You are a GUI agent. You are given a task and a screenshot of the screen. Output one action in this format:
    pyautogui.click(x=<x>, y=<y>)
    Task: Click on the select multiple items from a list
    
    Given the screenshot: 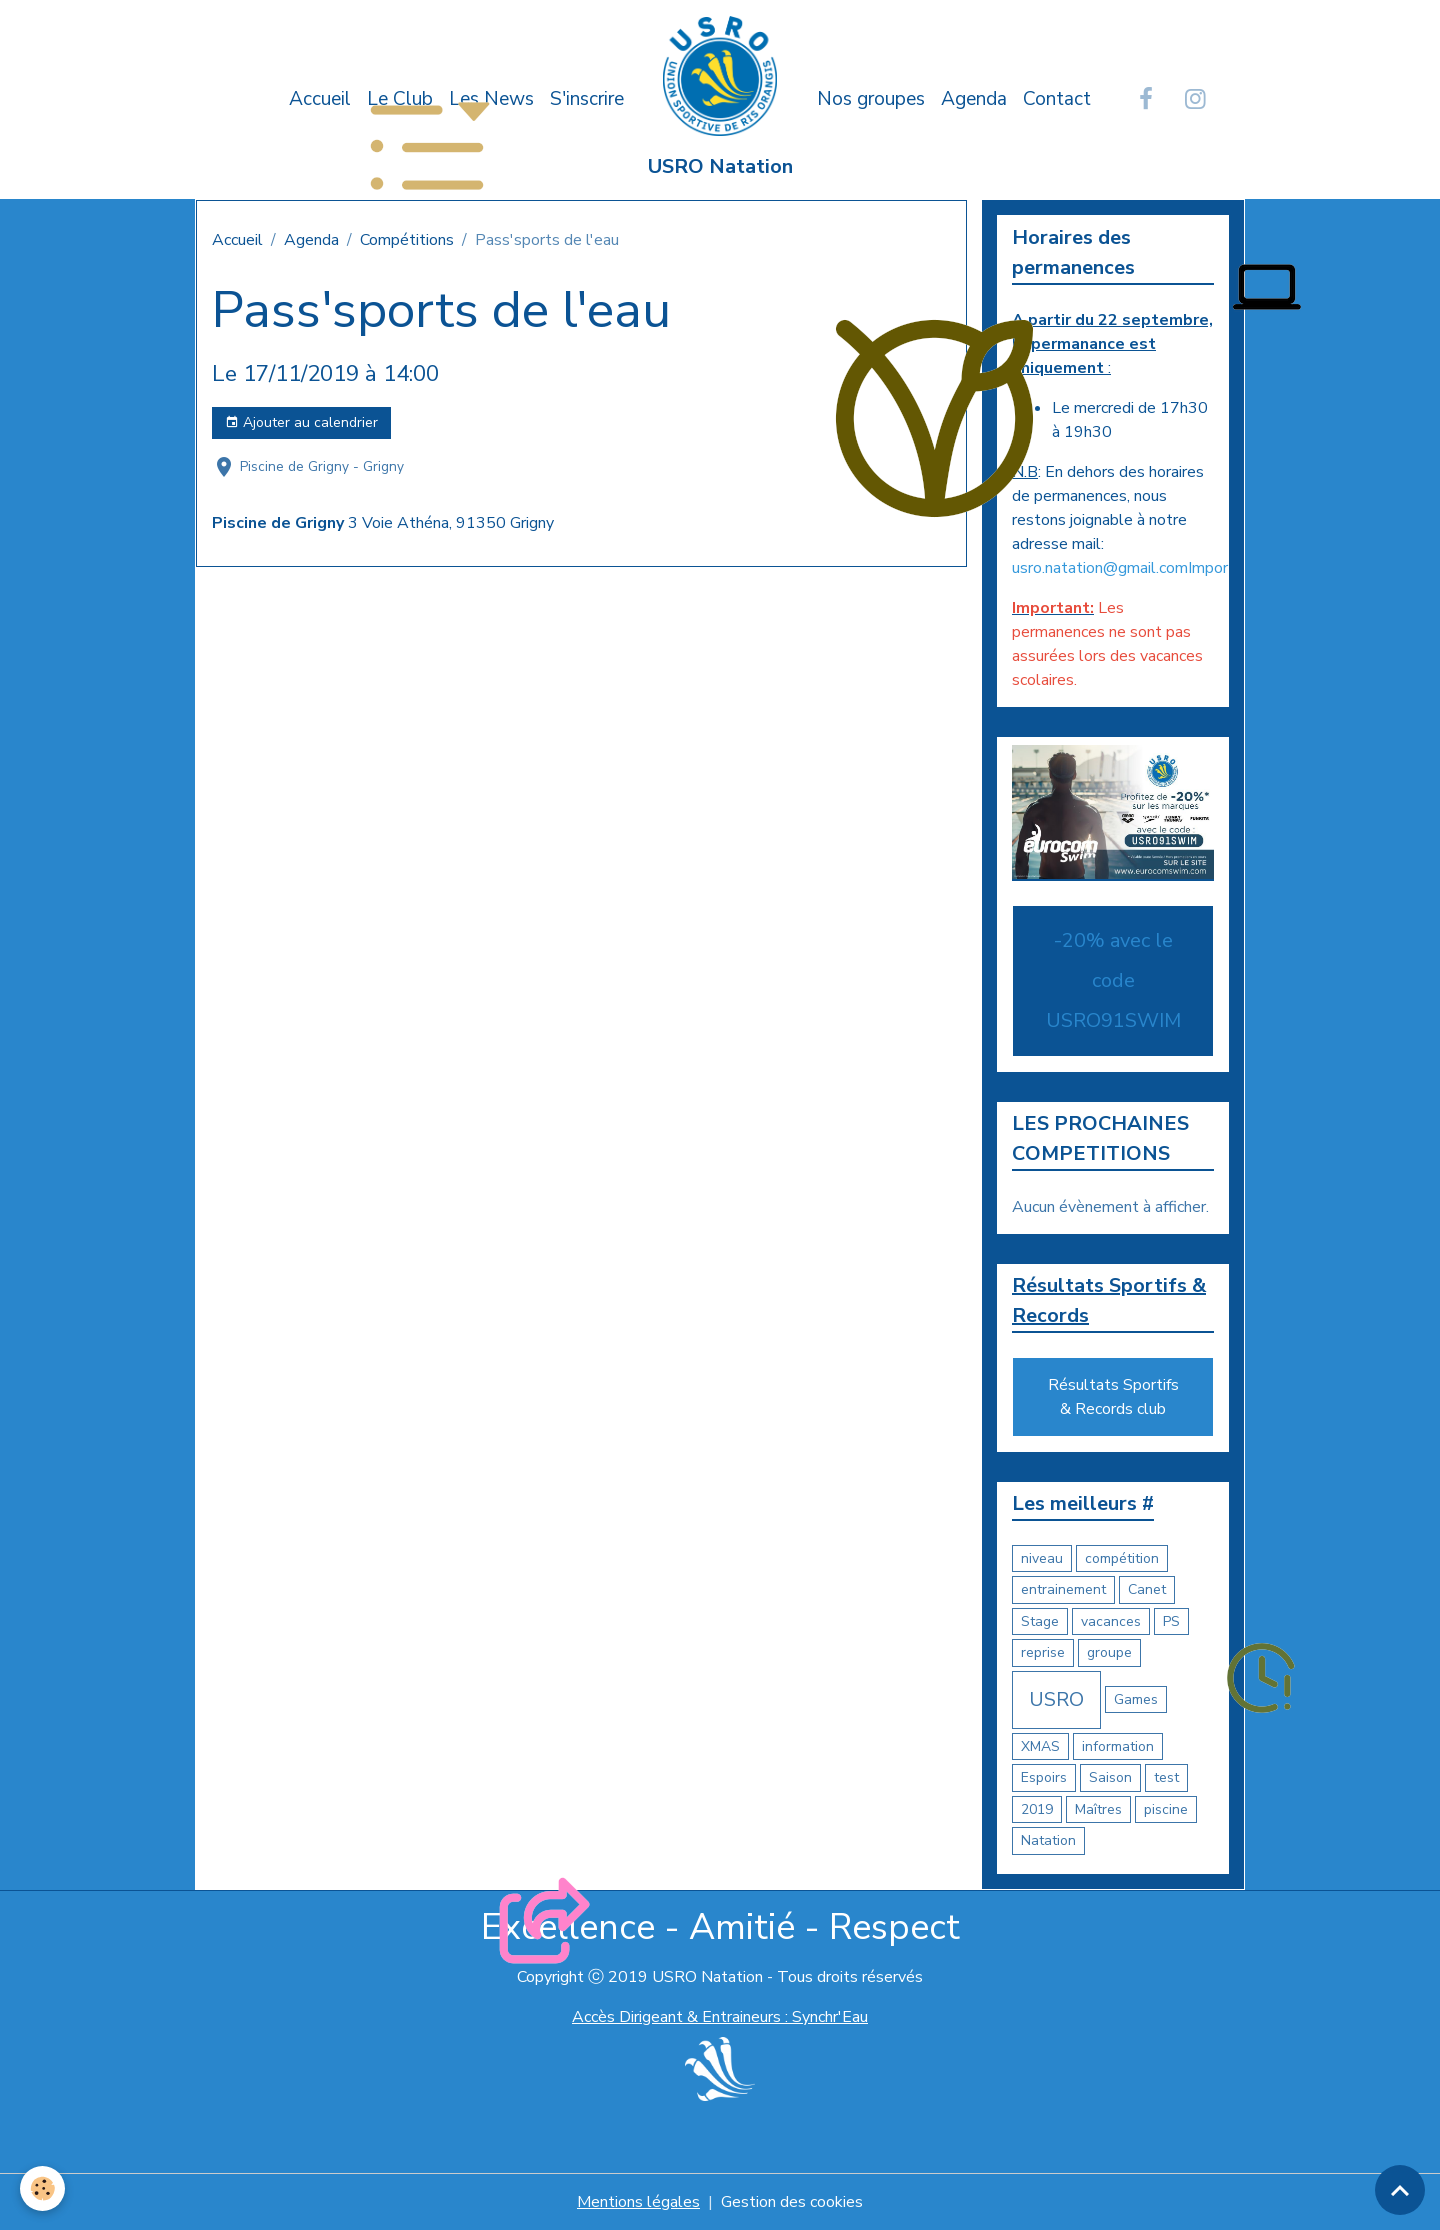 What is the action you would take?
    pyautogui.click(x=427, y=146)
    